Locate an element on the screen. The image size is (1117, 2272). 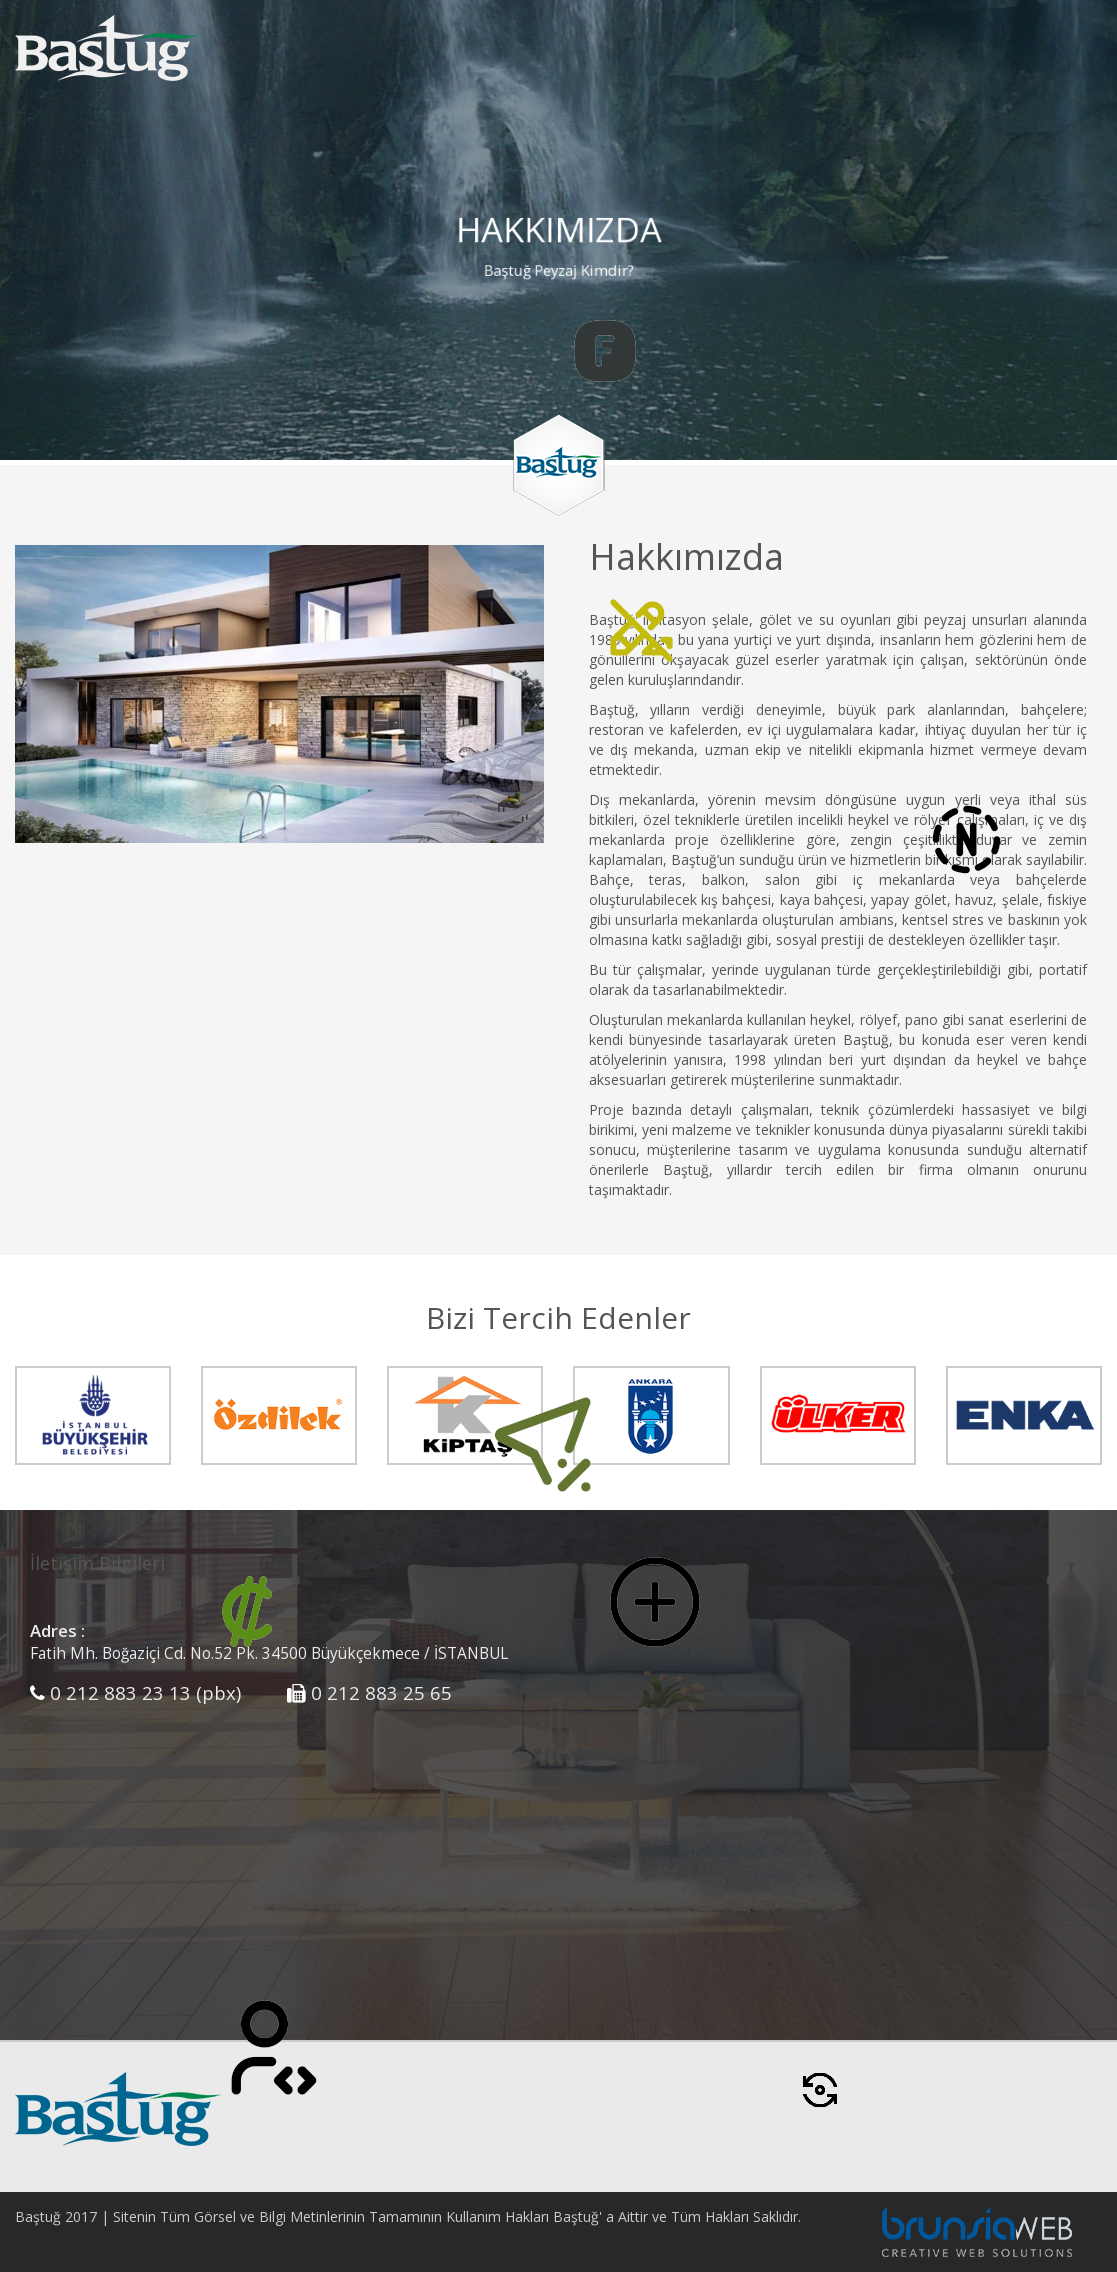
find nearby deals and discounts is located at coordinates (543, 1444).